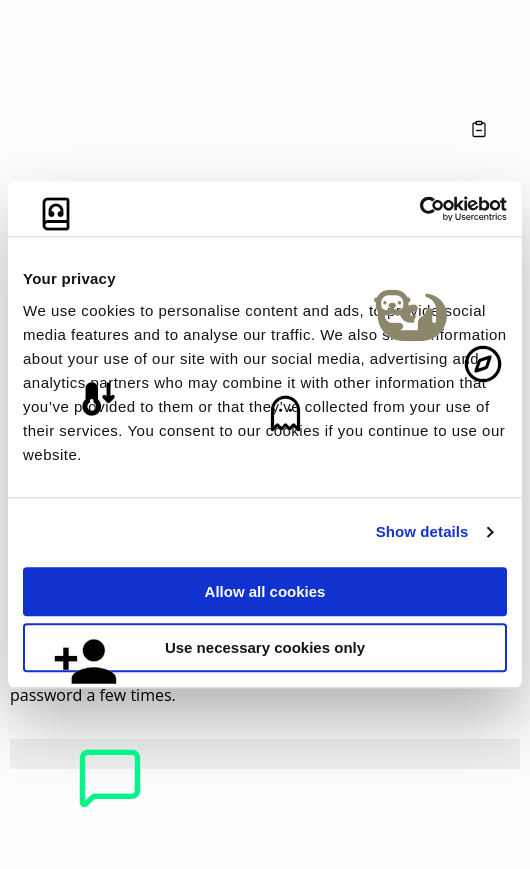 Image resolution: width=530 pixels, height=869 pixels. I want to click on access audiobook library, so click(56, 214).